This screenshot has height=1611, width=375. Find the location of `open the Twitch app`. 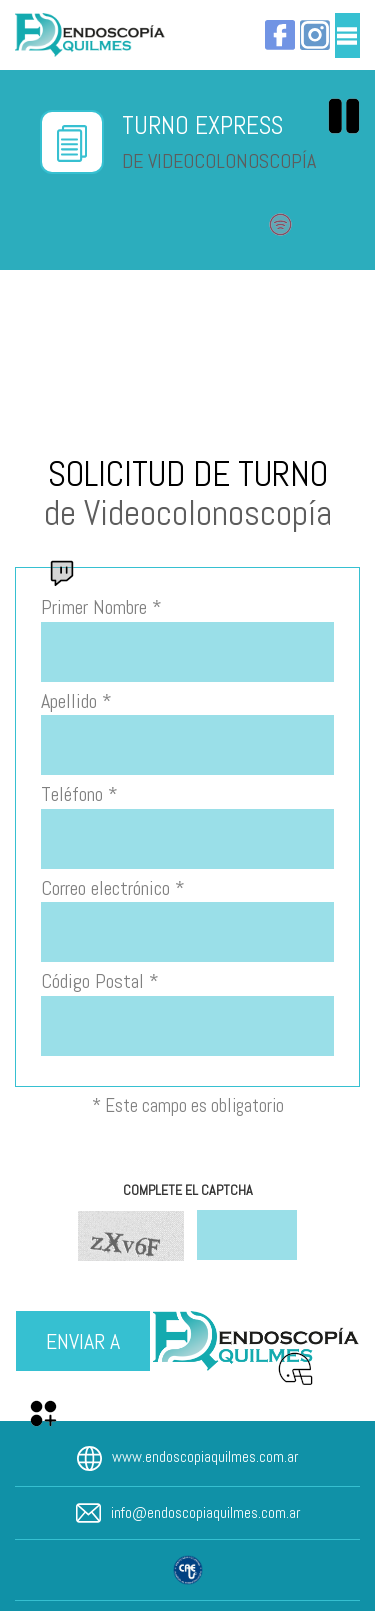

open the Twitch app is located at coordinates (62, 572).